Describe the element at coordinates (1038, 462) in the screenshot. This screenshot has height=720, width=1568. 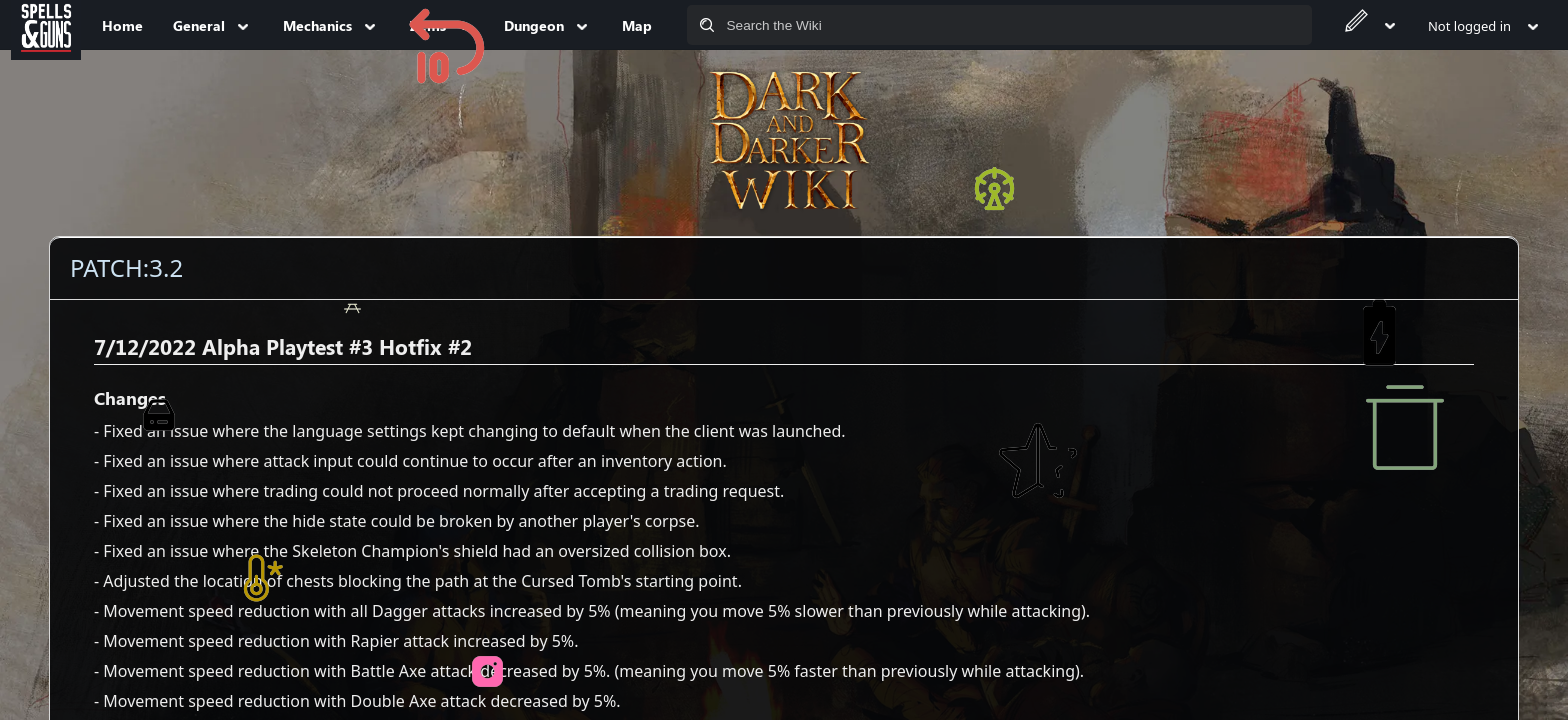
I see `indicates a partial or half-star rating` at that location.